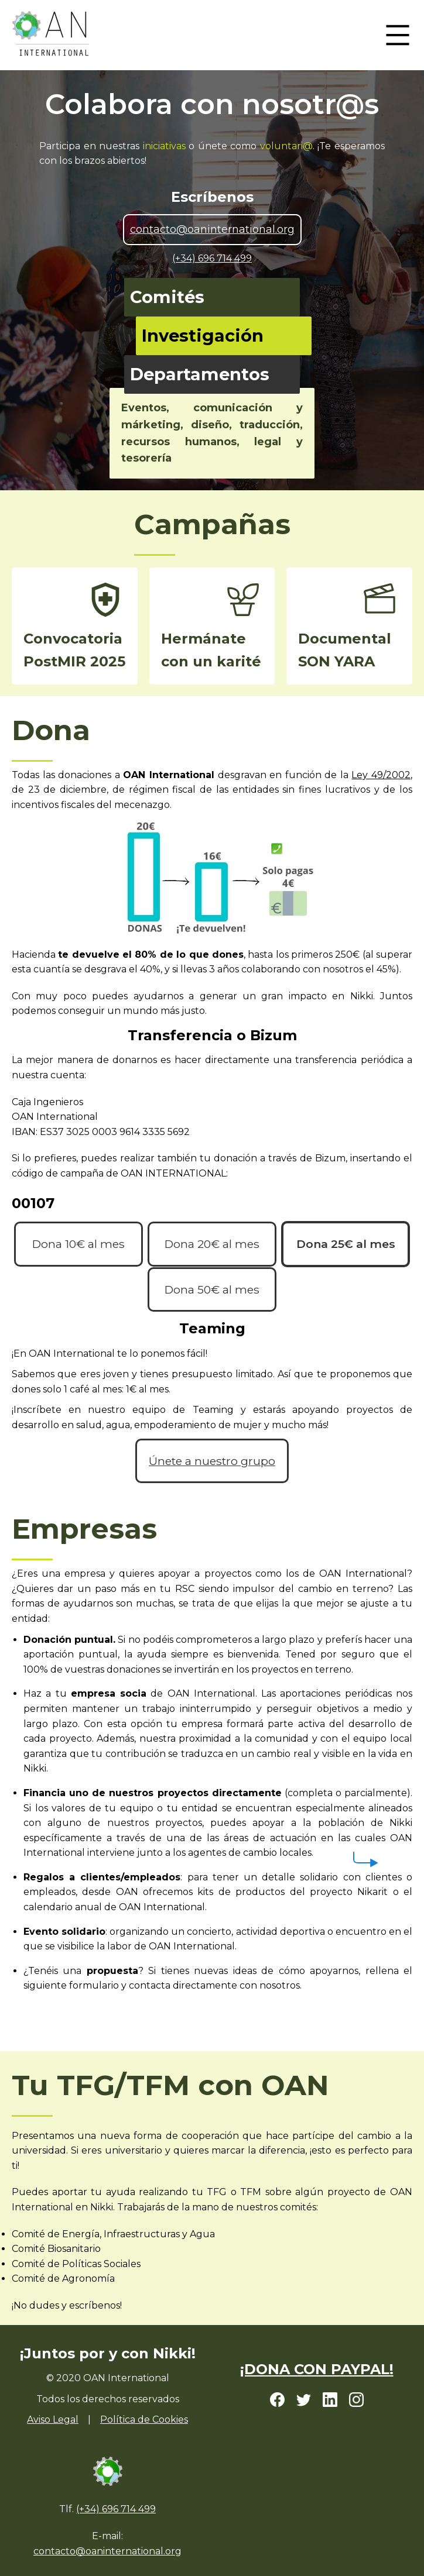  What do you see at coordinates (366, 1858) in the screenshot?
I see `forward an email message` at bounding box center [366, 1858].